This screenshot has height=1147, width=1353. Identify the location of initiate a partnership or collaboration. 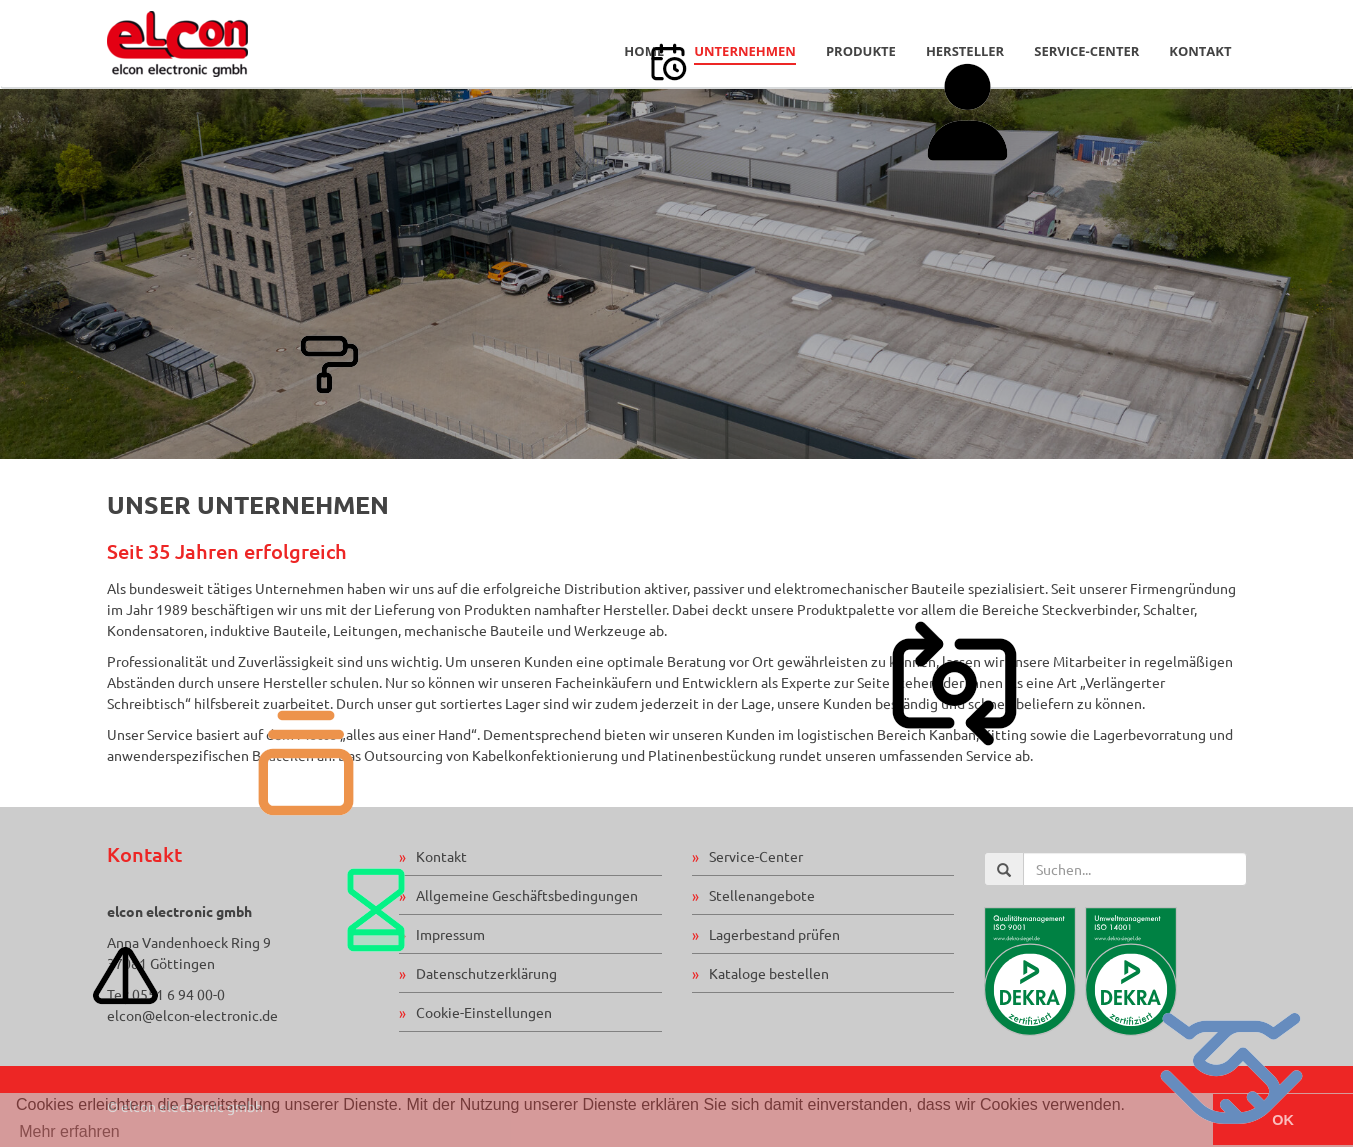
(1231, 1066).